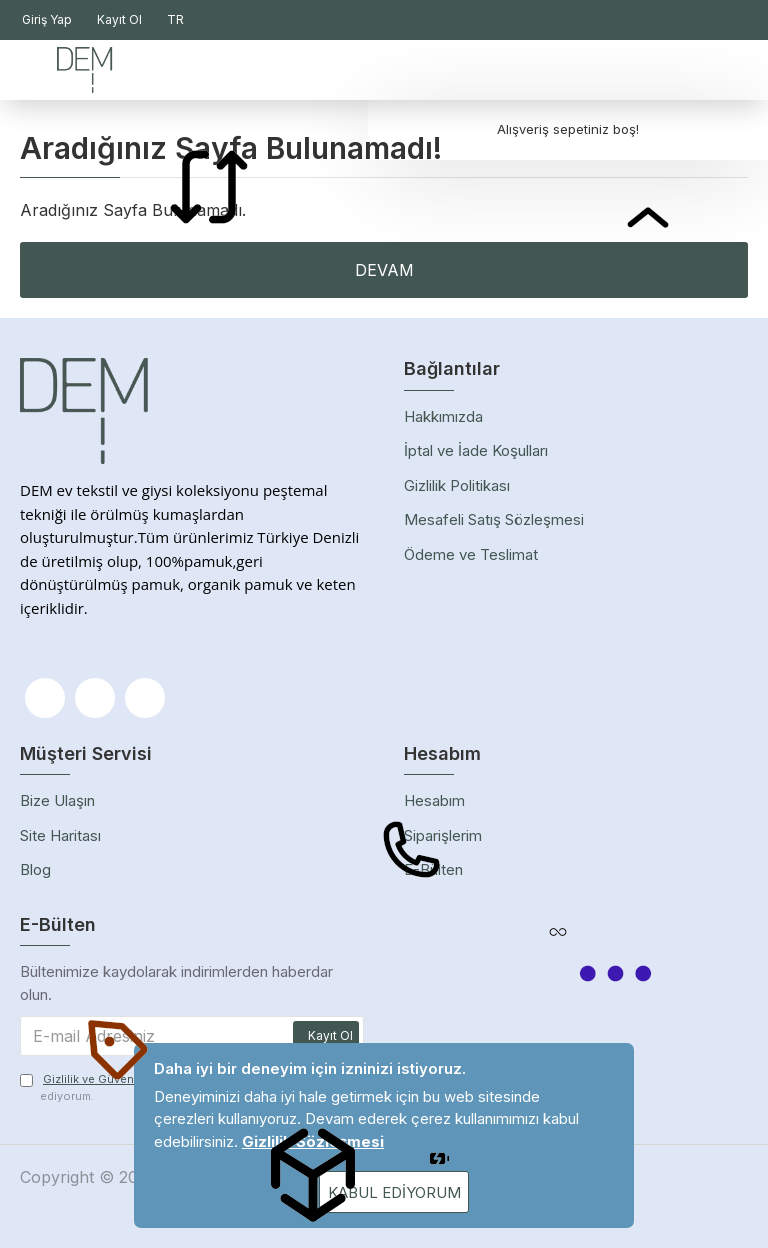  Describe the element at coordinates (114, 1046) in the screenshot. I see `view or manage tags` at that location.